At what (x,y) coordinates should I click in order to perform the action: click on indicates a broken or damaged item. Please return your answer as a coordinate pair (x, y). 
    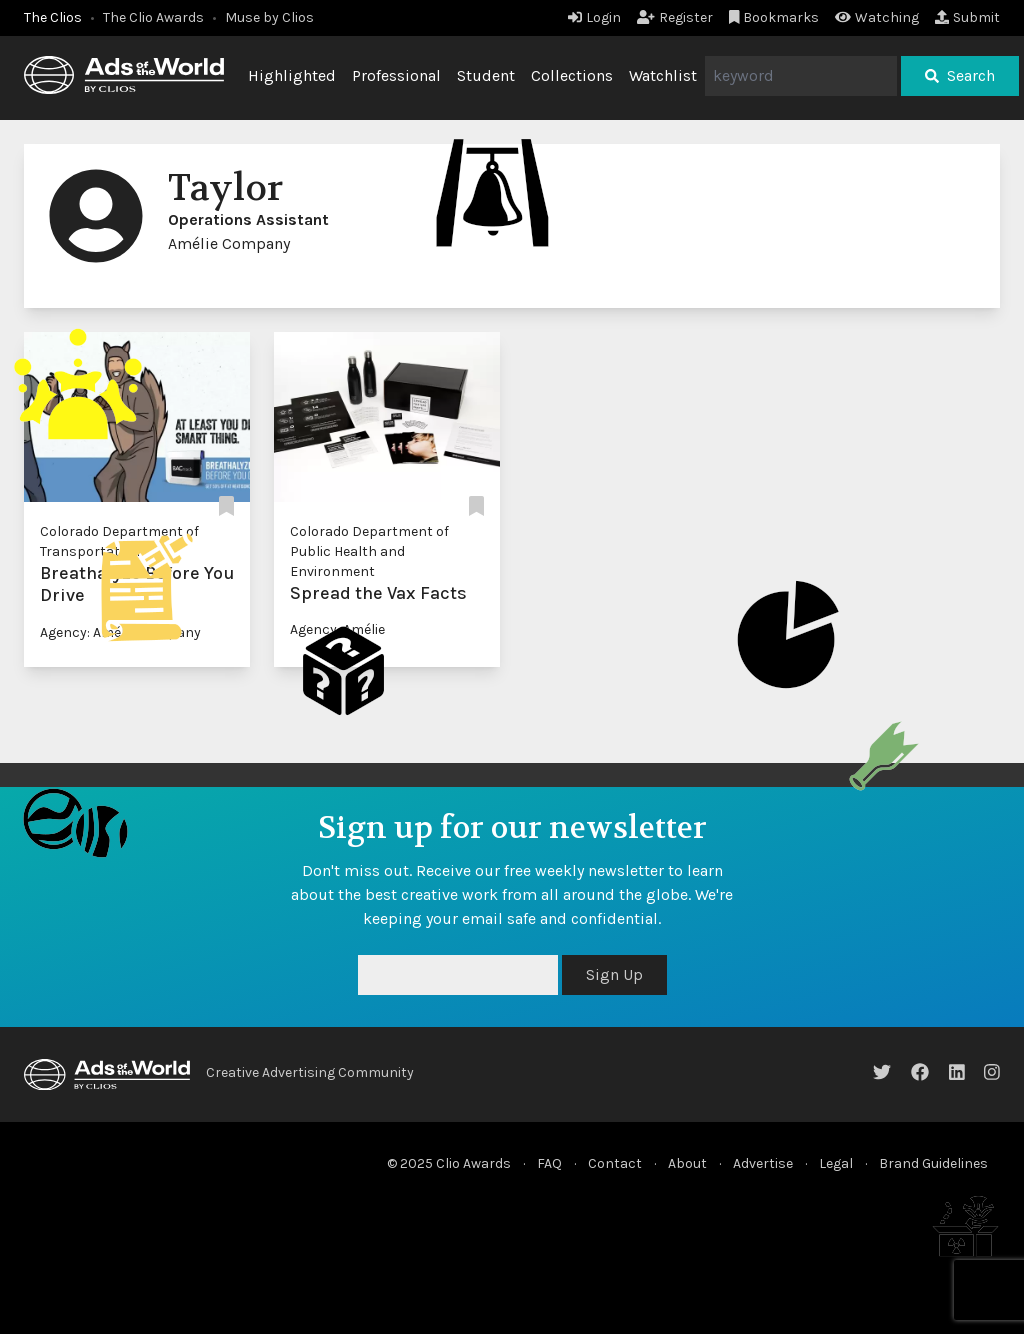
    Looking at the image, I should click on (883, 756).